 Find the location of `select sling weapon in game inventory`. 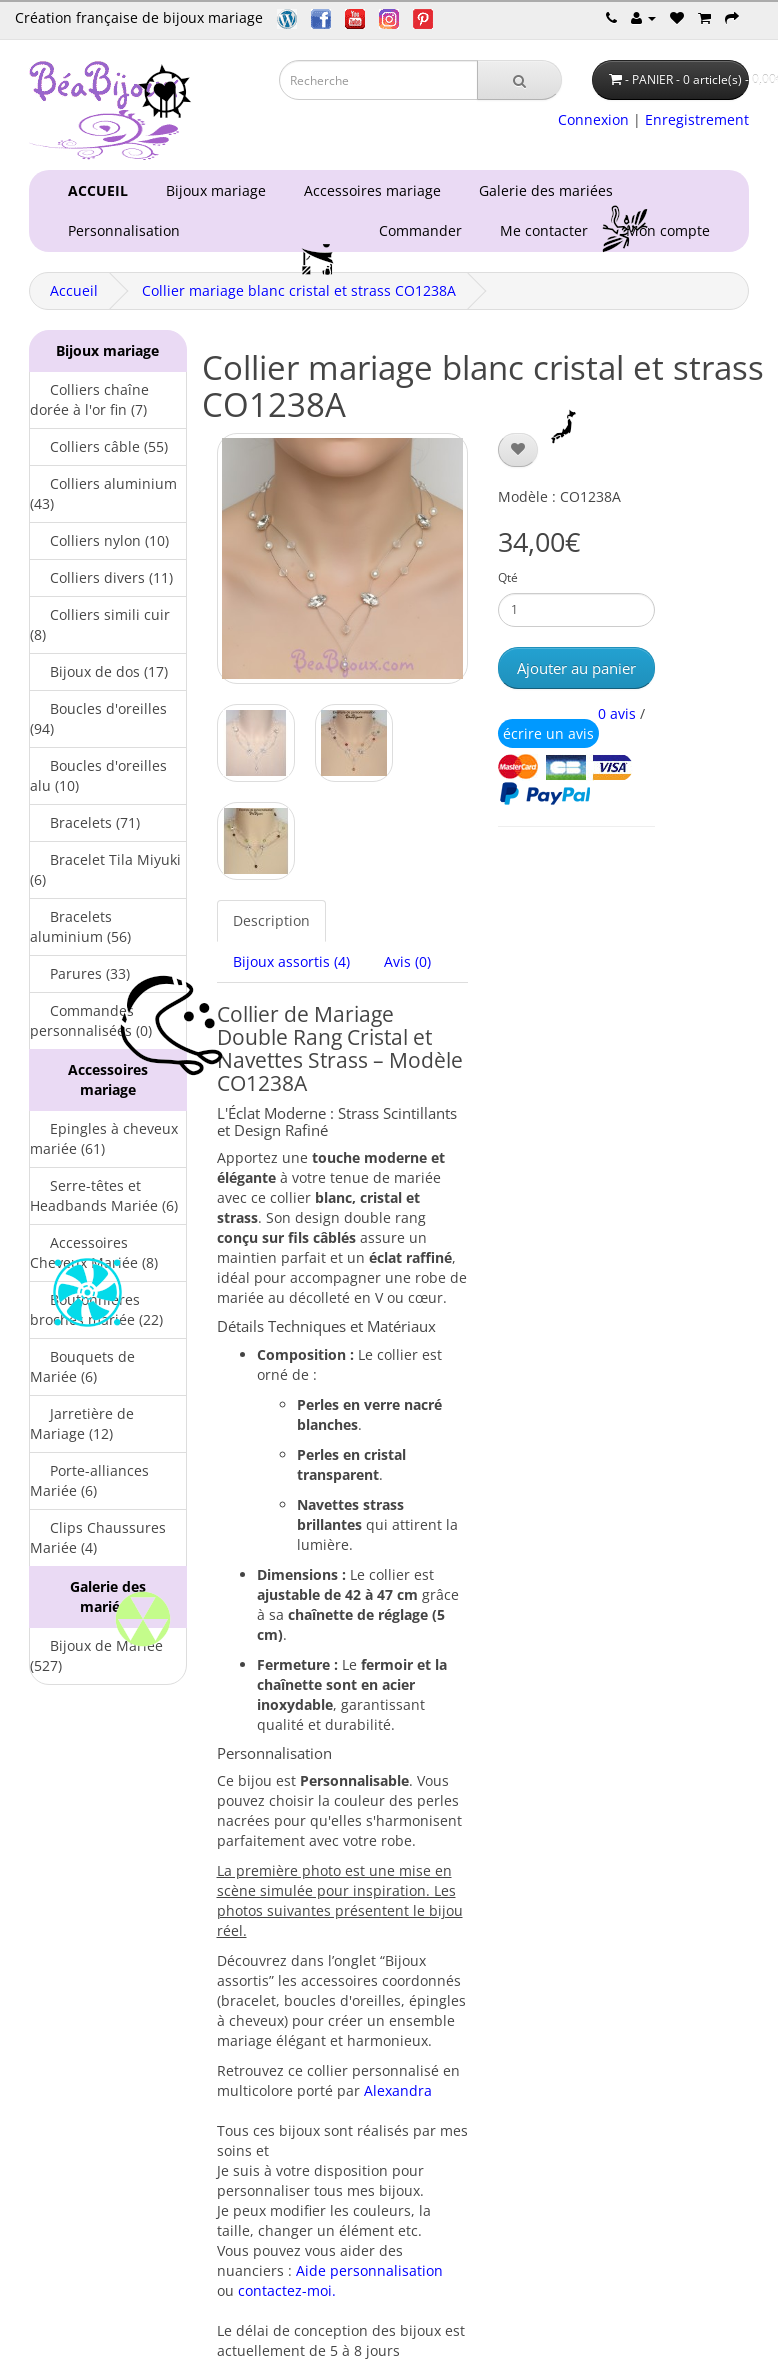

select sling weapon in game inventory is located at coordinates (171, 1025).